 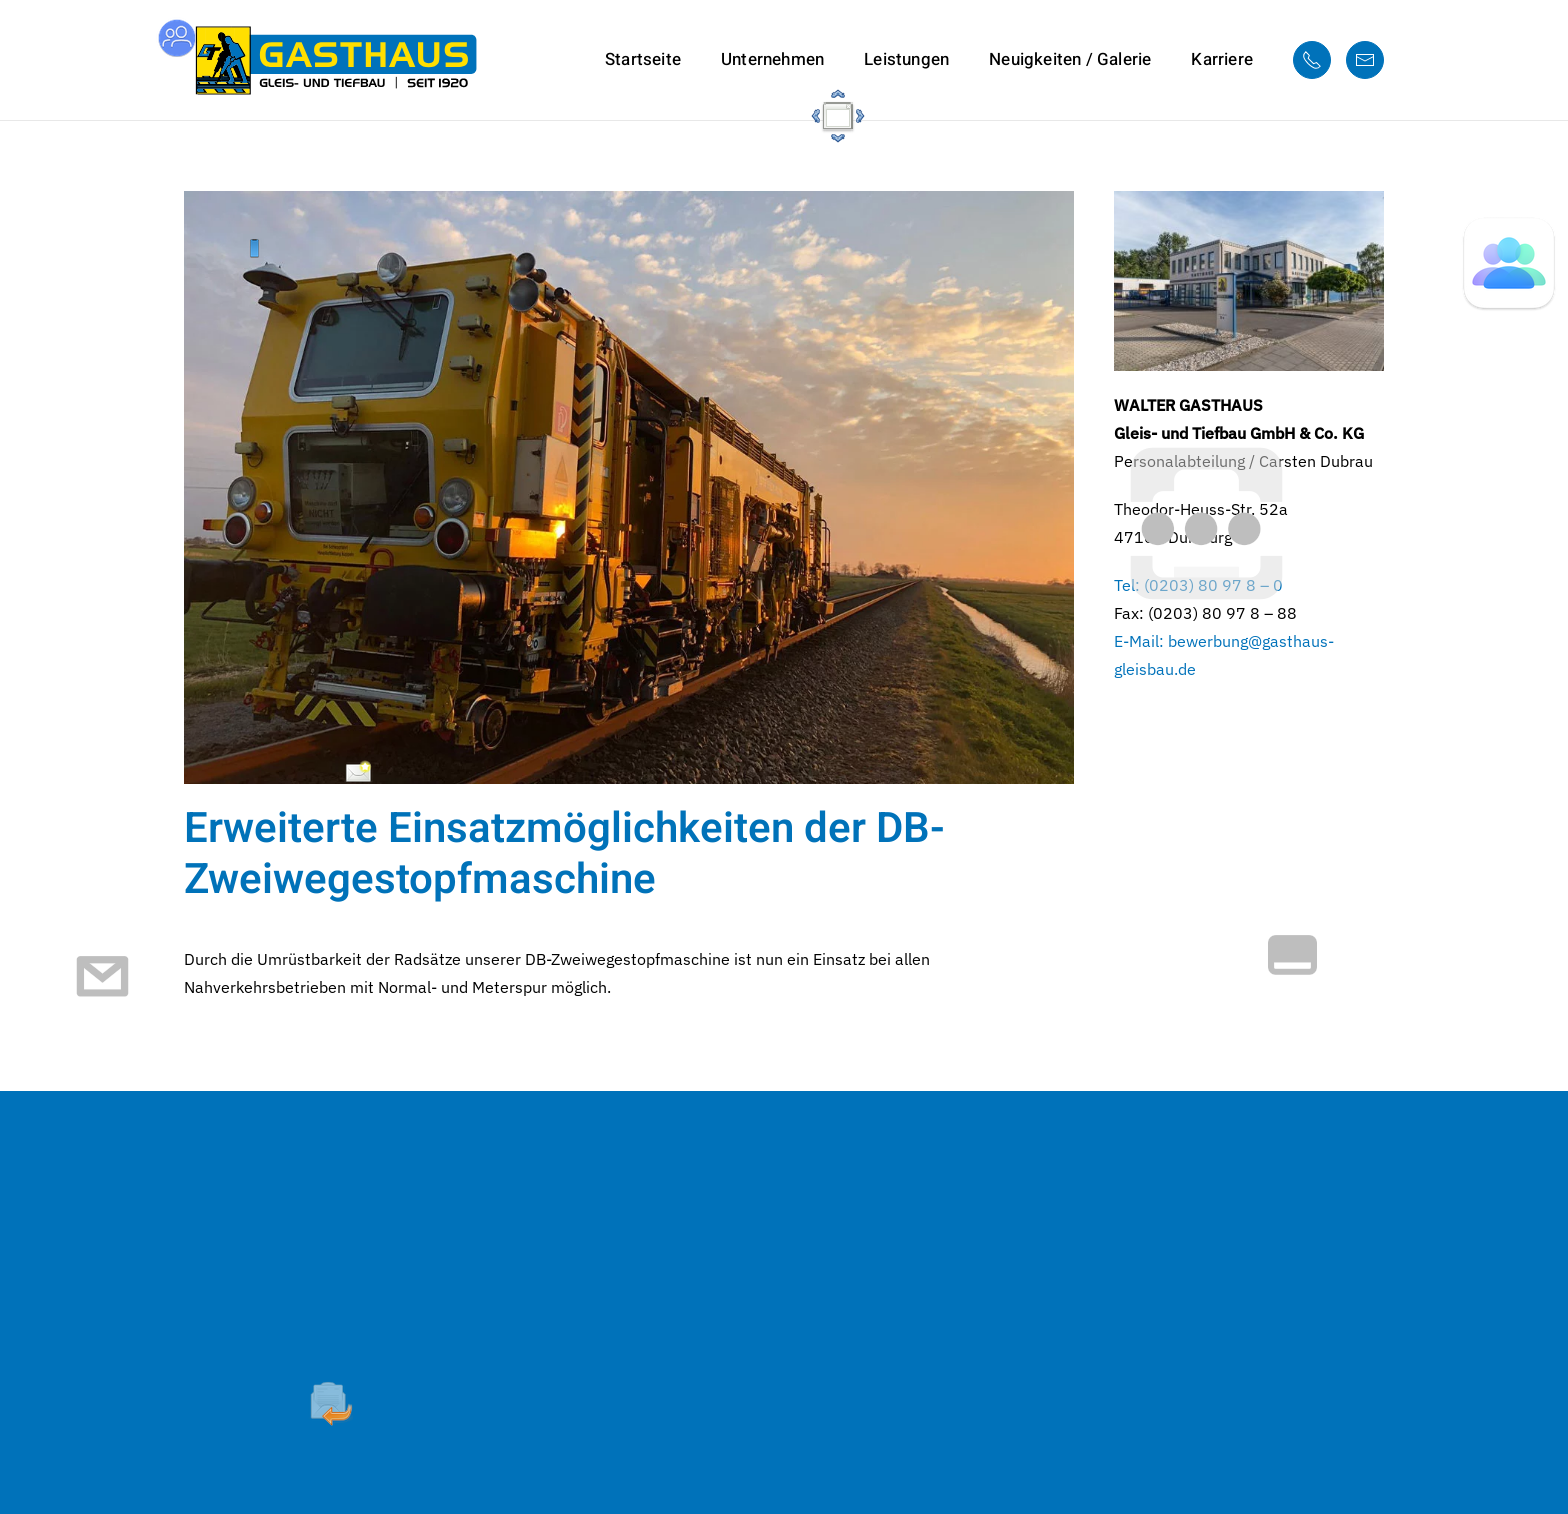 I want to click on expand window to fullscreen mode, so click(x=838, y=116).